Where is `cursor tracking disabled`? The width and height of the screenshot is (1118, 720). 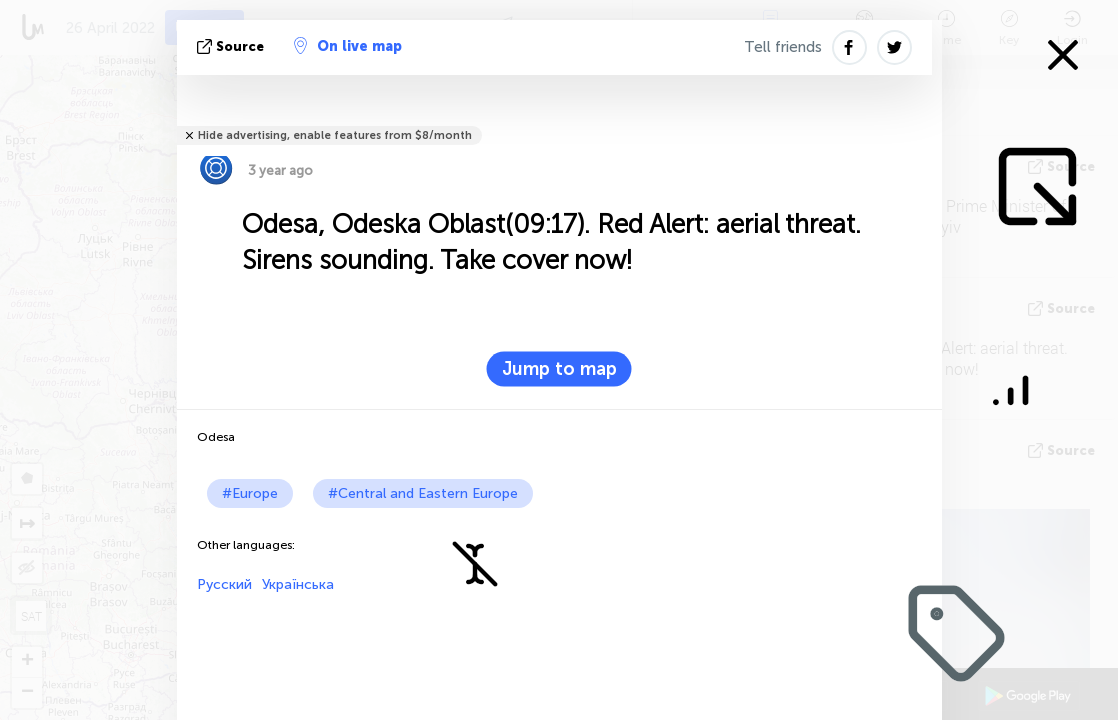 cursor tracking disabled is located at coordinates (475, 564).